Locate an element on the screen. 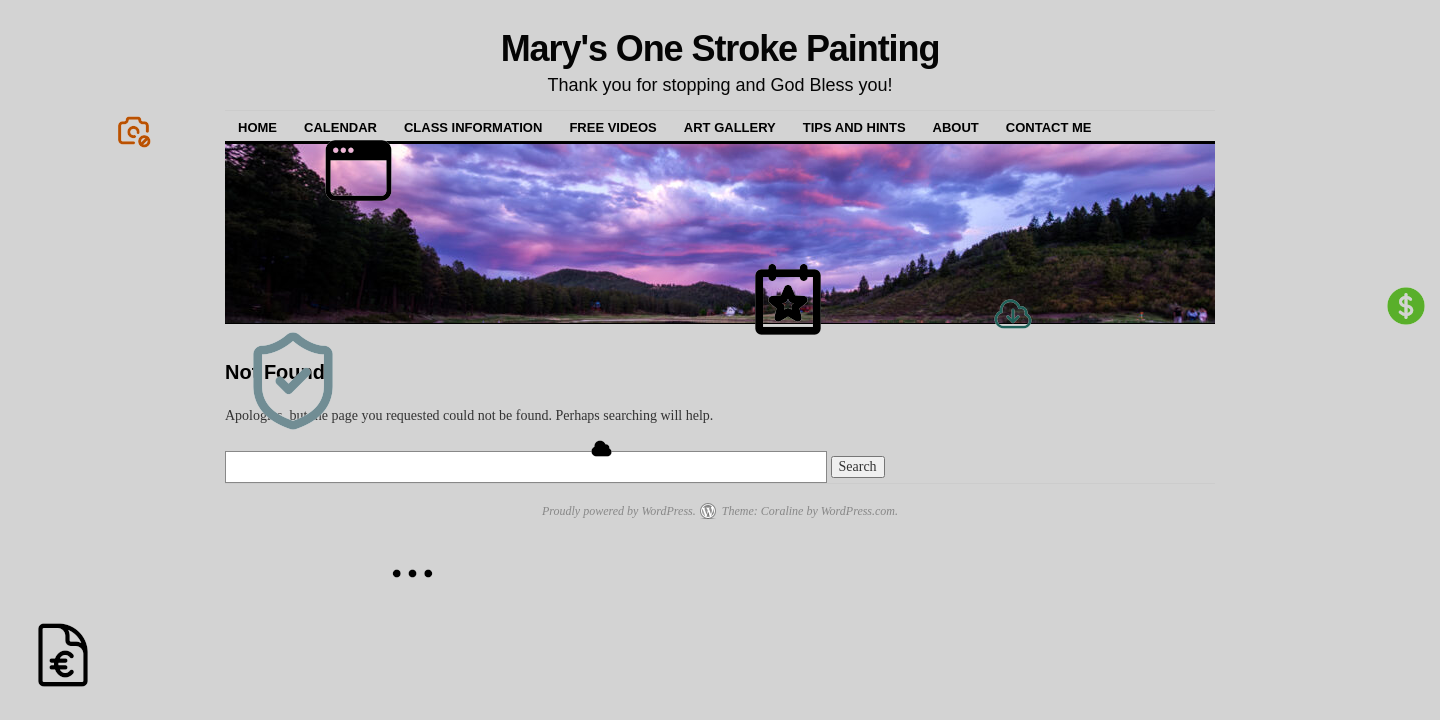  access more options or actions is located at coordinates (412, 573).